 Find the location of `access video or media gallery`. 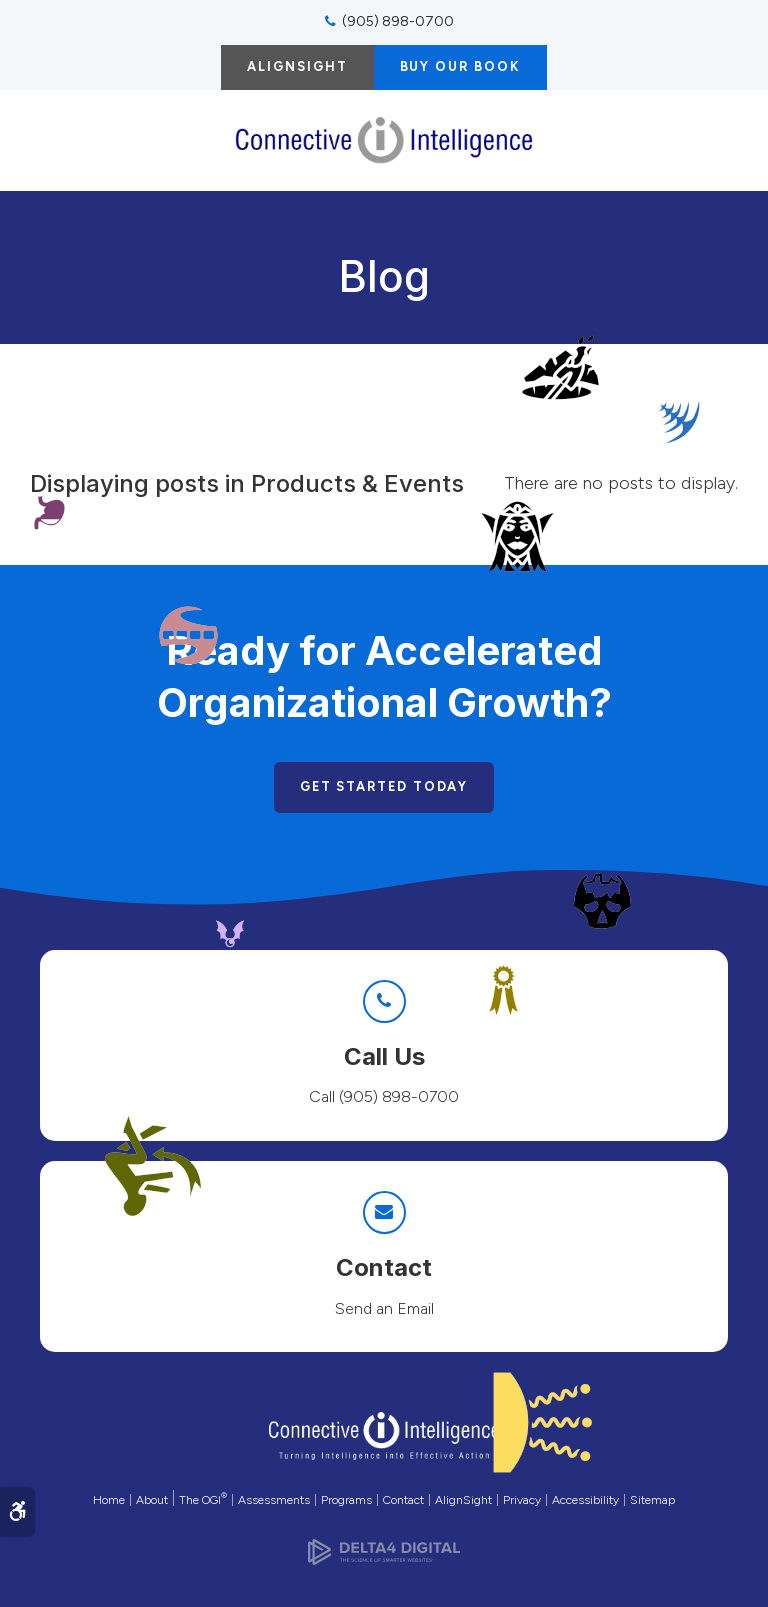

access video or media gallery is located at coordinates (188, 635).